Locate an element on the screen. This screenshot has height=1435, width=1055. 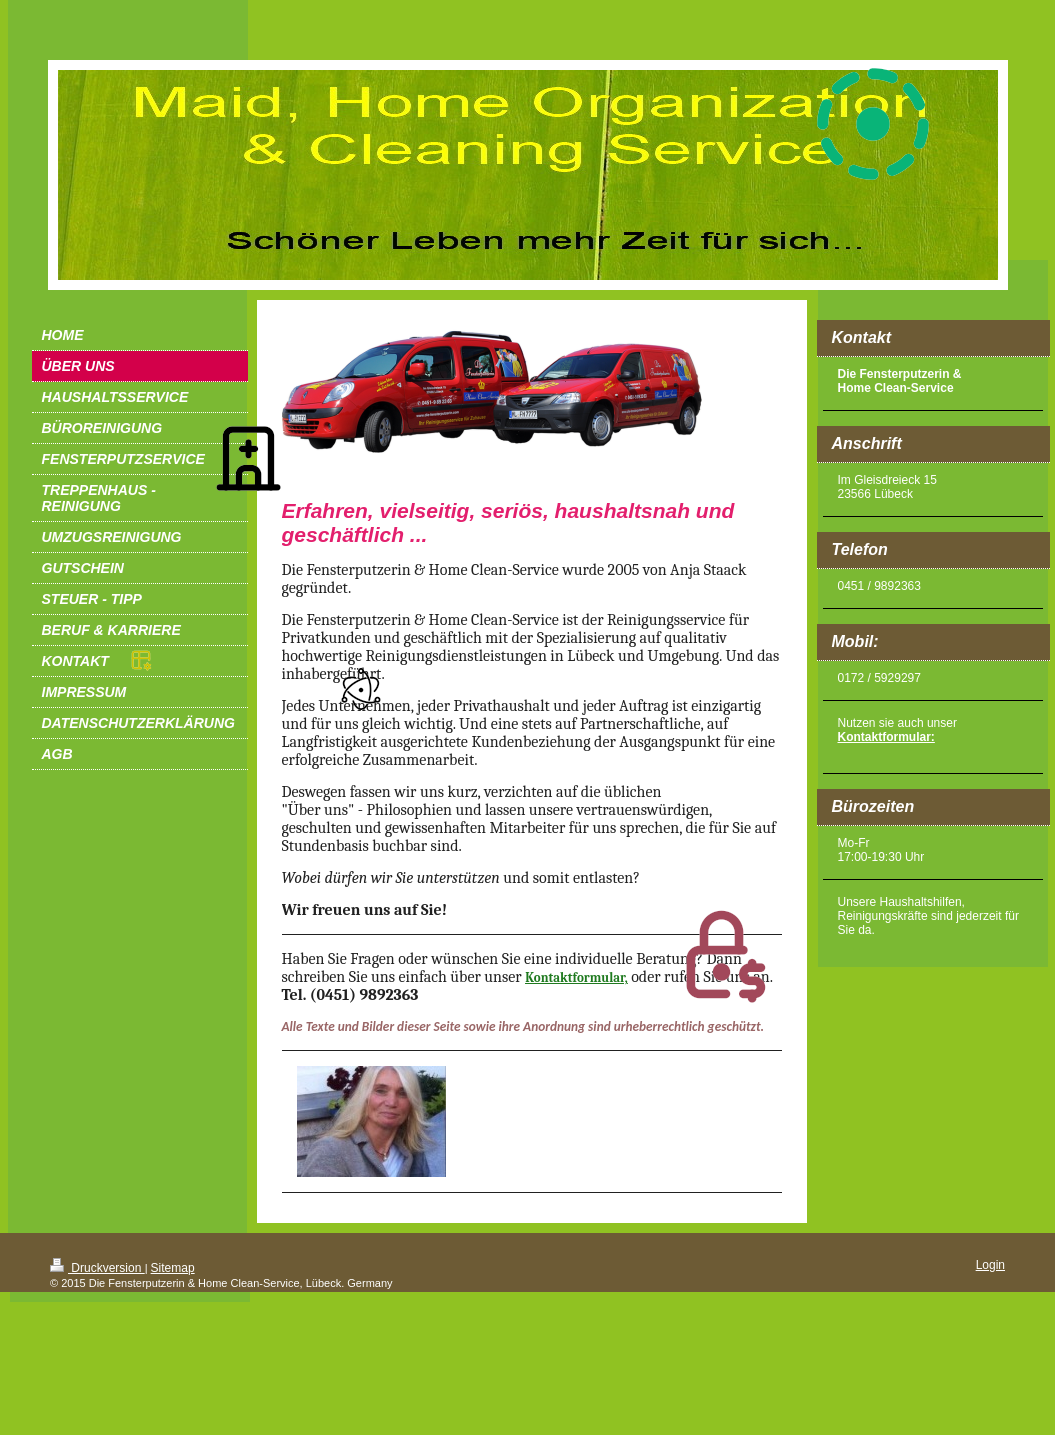
customize table settings is located at coordinates (141, 660).